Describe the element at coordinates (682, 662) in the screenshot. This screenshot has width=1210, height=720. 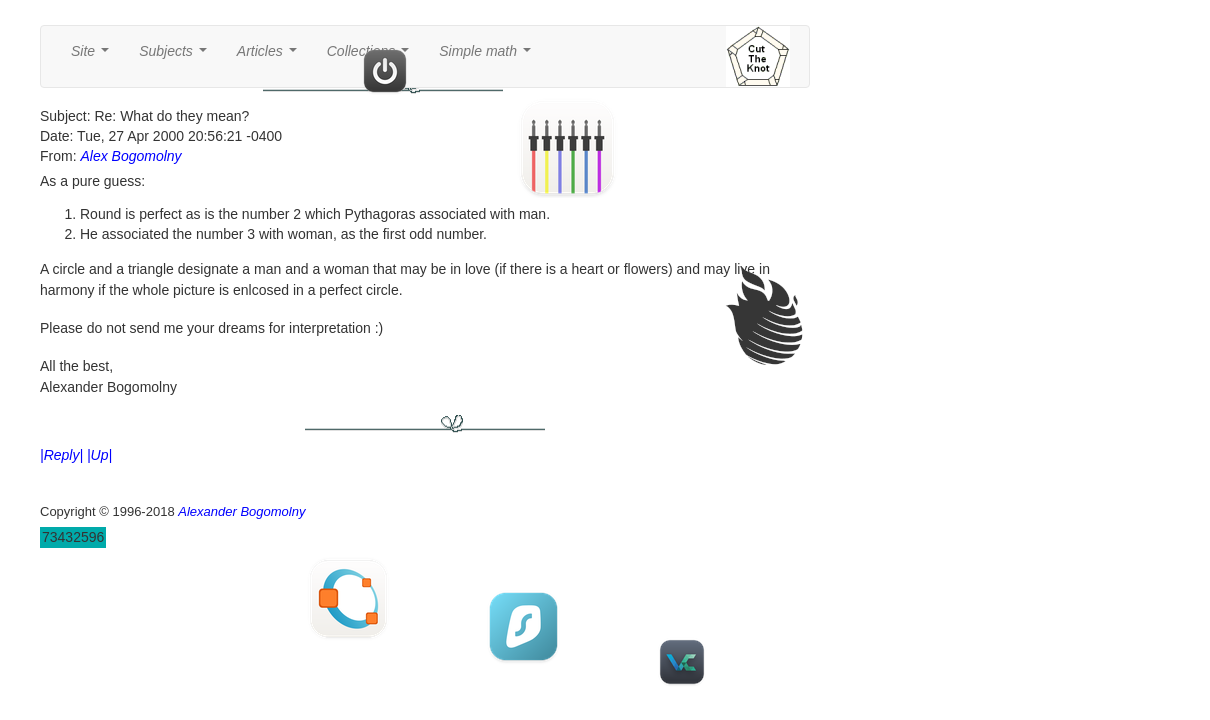
I see `open veracrypt disk encryption app` at that location.